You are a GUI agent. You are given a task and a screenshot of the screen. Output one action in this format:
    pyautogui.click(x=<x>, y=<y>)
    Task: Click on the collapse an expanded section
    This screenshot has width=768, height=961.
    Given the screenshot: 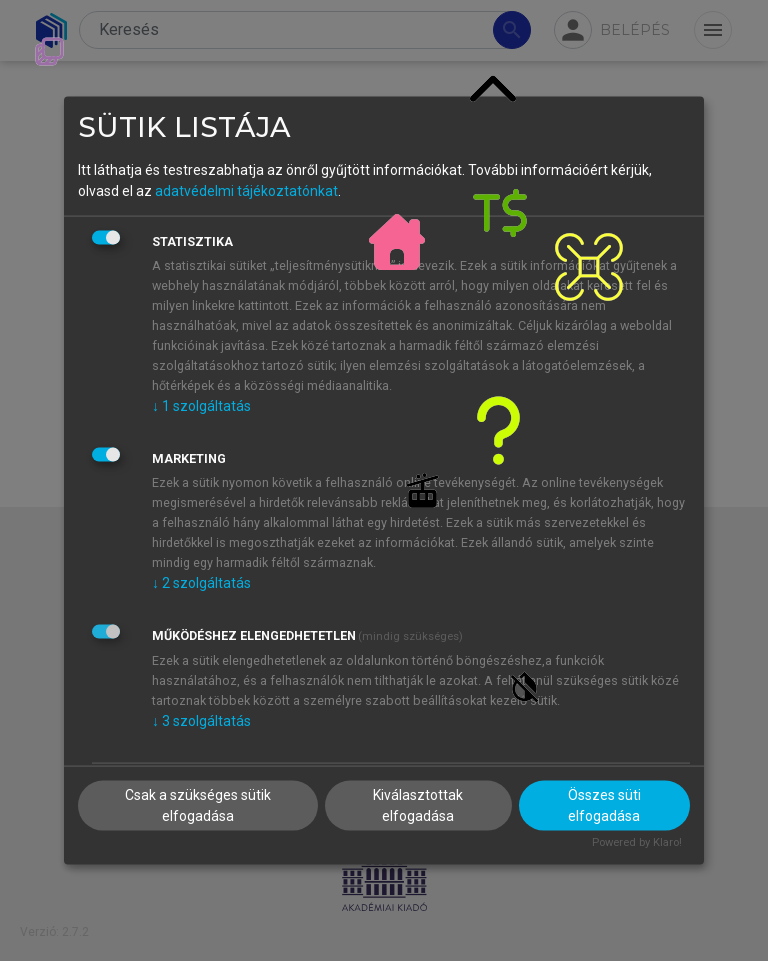 What is the action you would take?
    pyautogui.click(x=493, y=92)
    